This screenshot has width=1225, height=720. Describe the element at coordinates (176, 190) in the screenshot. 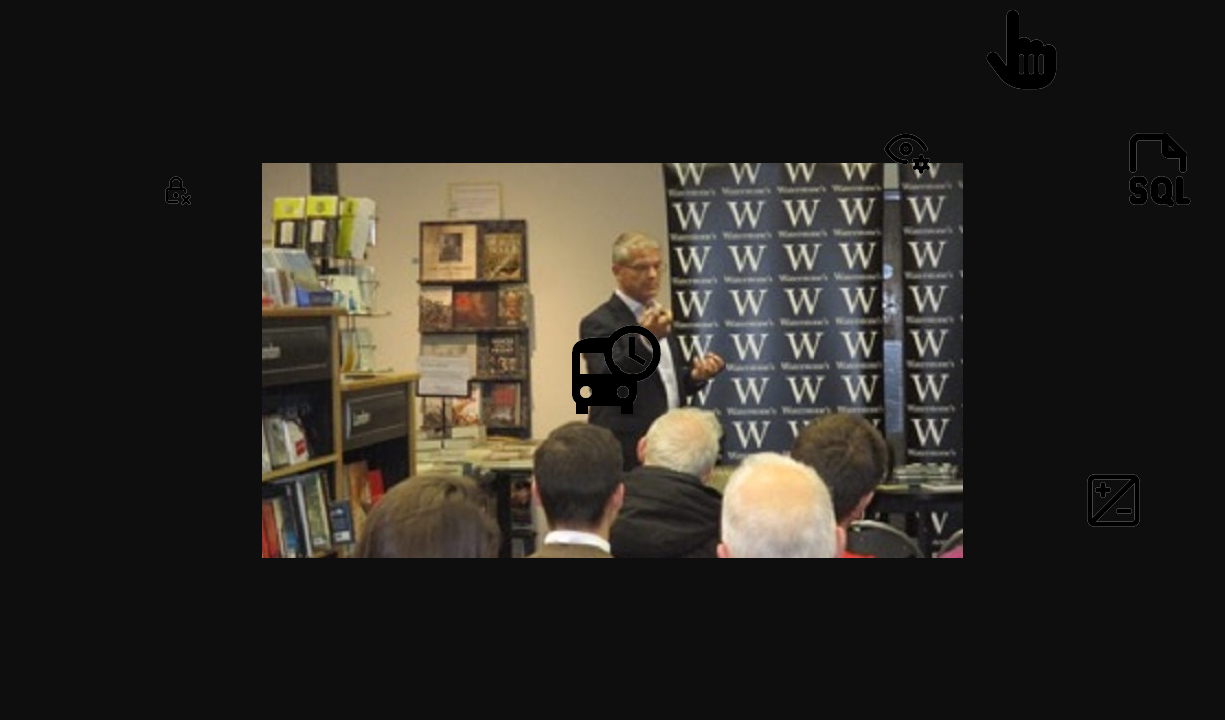

I see `remove or delete a security lock` at that location.